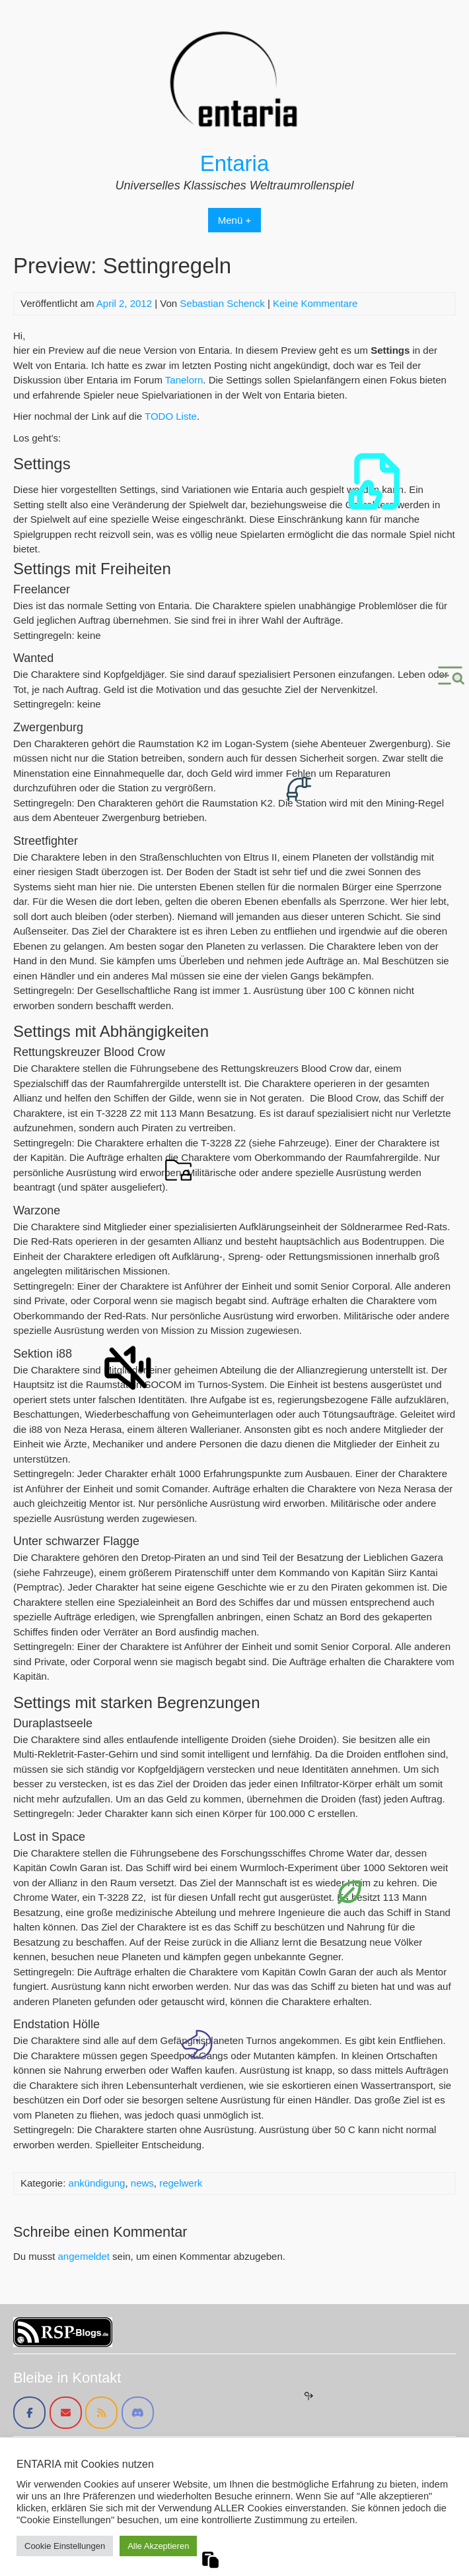 The image size is (469, 2576). I want to click on access a password-protected folder, so click(178, 1170).